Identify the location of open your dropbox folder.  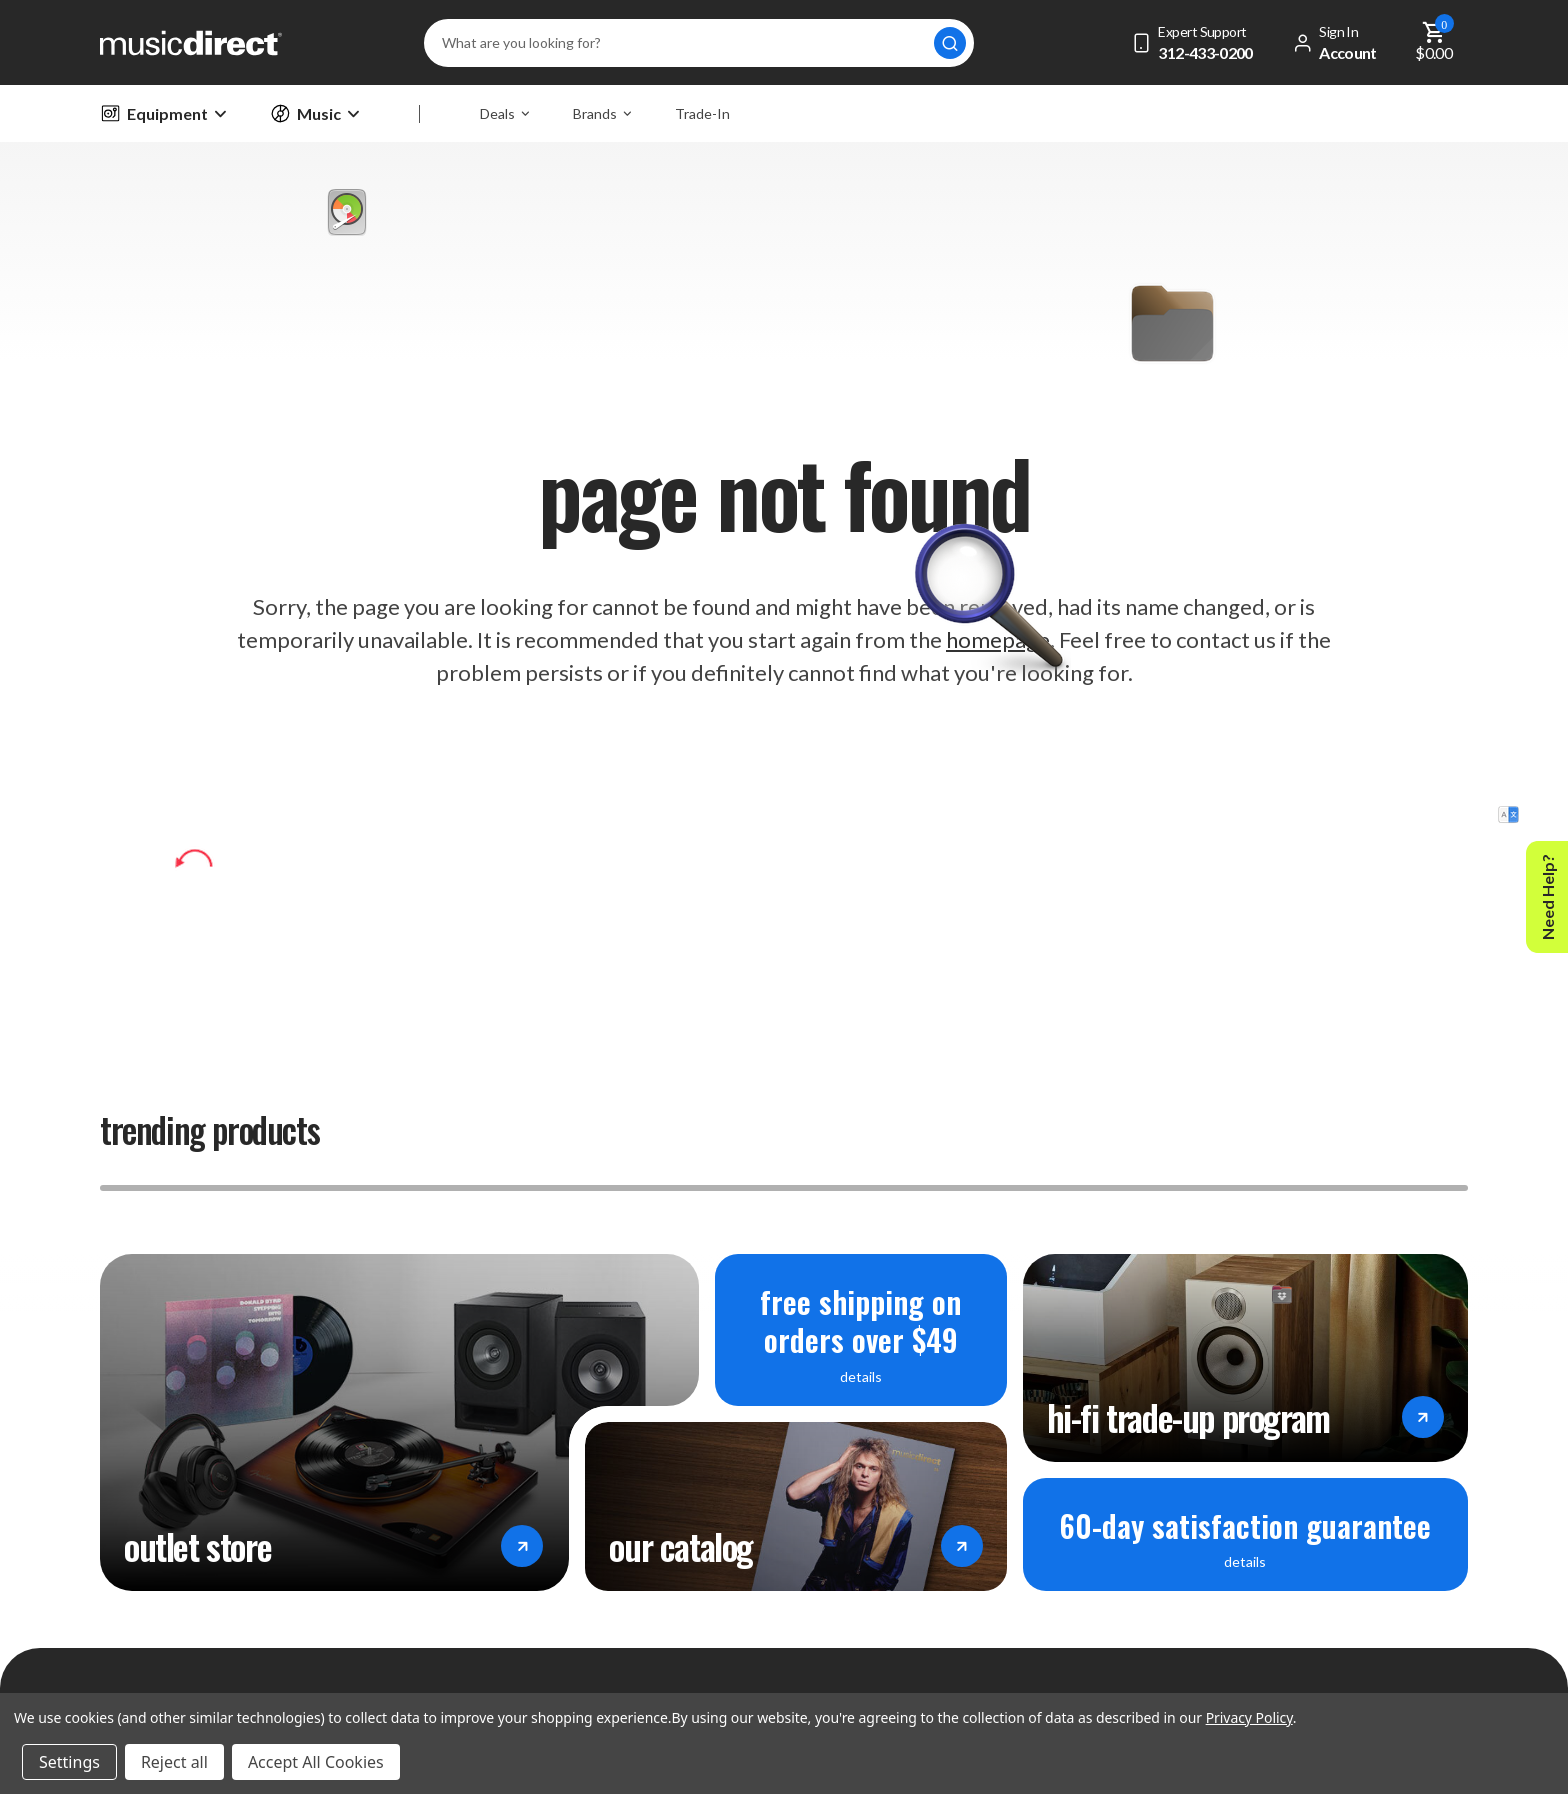
(1282, 1294).